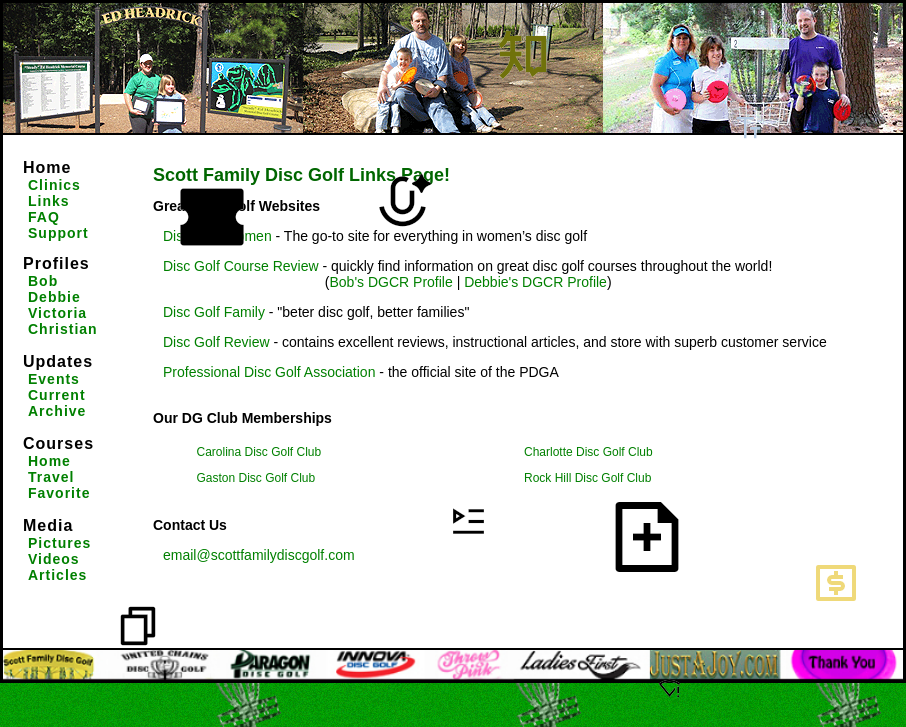  Describe the element at coordinates (212, 217) in the screenshot. I see `view your tickets or passes` at that location.